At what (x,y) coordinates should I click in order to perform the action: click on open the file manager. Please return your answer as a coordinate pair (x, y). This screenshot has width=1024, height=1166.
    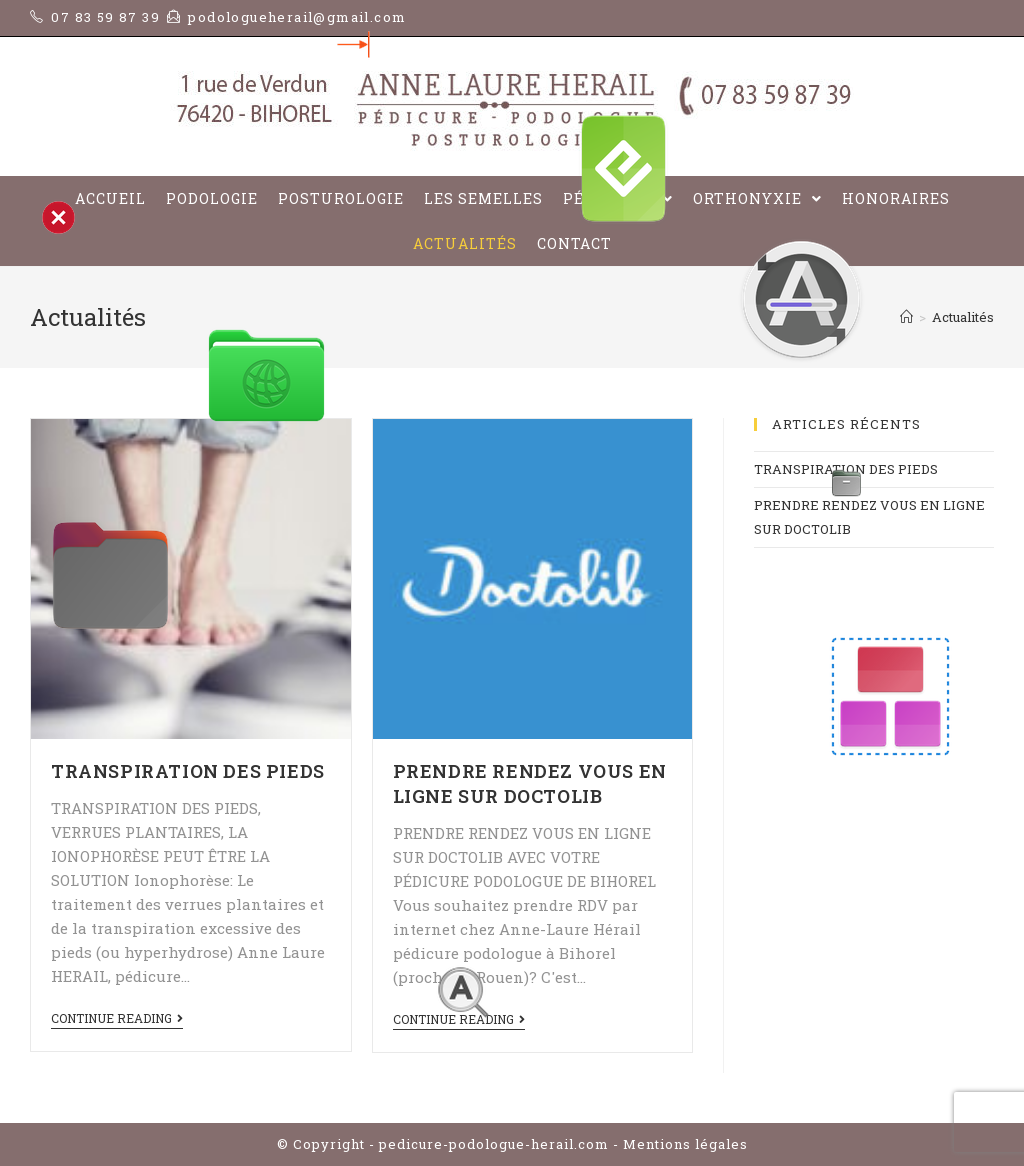
    Looking at the image, I should click on (846, 482).